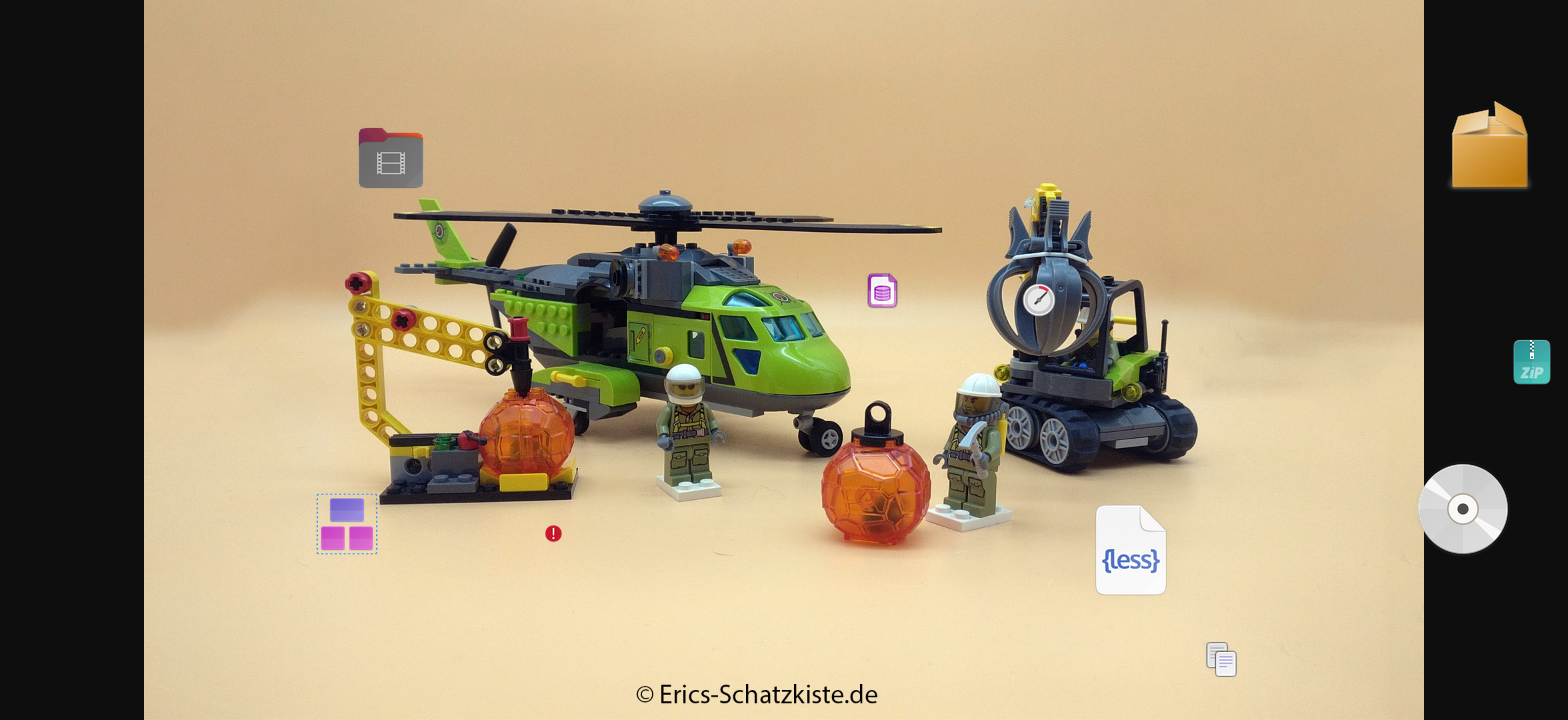  What do you see at coordinates (1489, 147) in the screenshot?
I see `generic package or archive file type` at bounding box center [1489, 147].